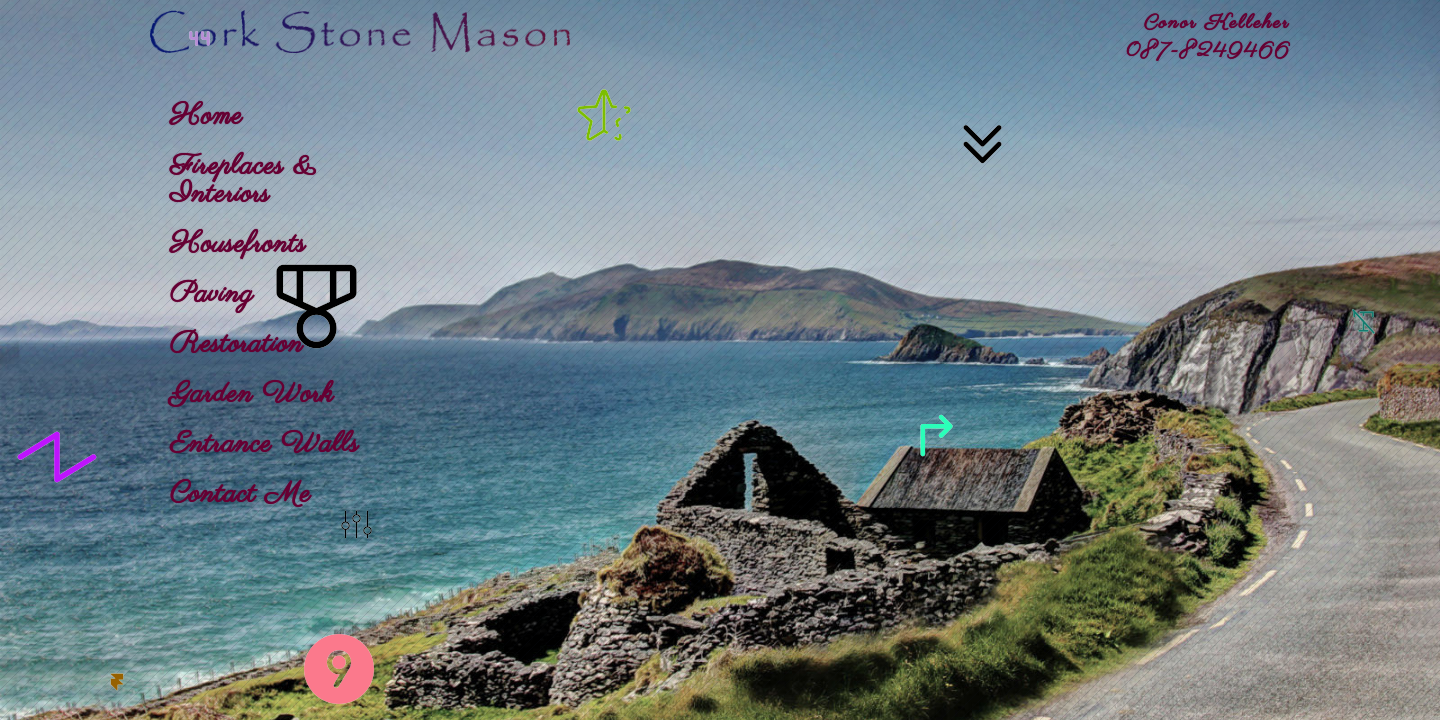  Describe the element at coordinates (933, 435) in the screenshot. I see `reply to a message or forward content` at that location.